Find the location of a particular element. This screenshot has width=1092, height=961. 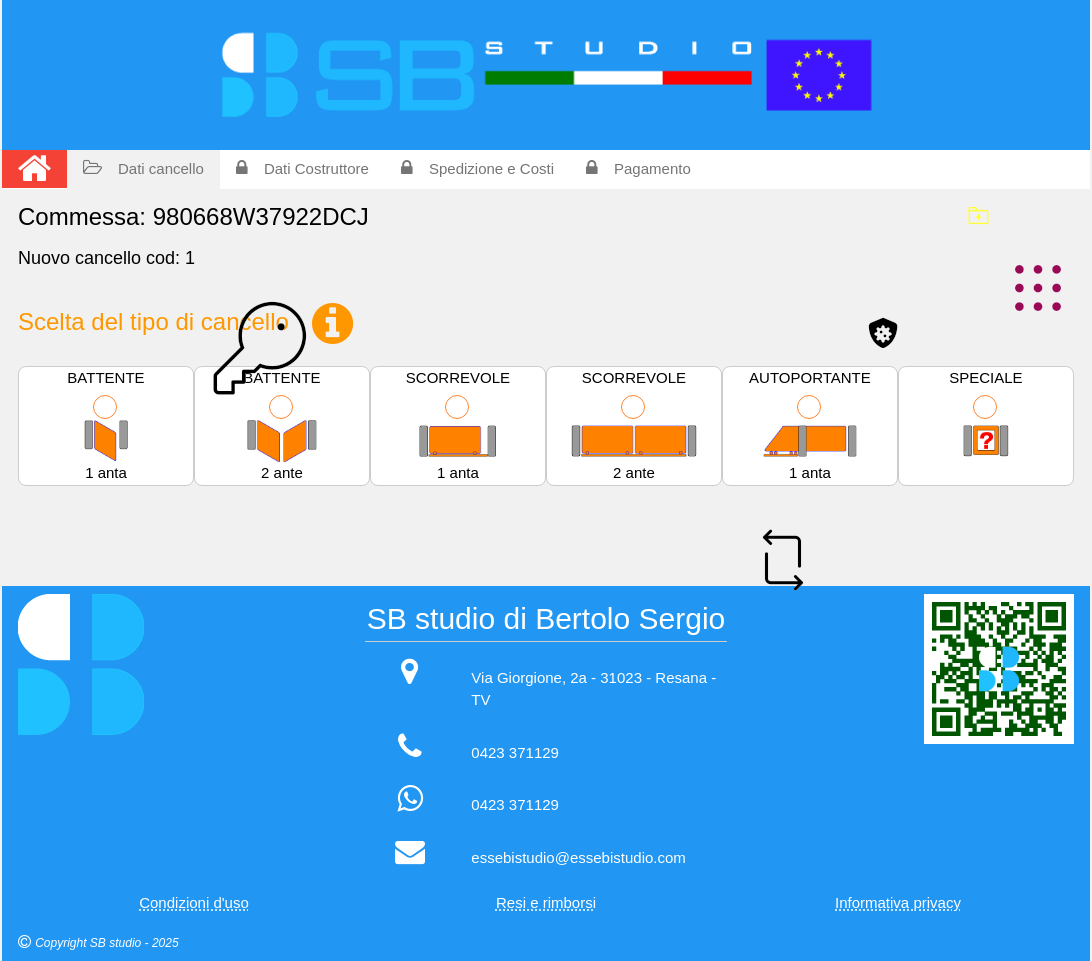

create a new folder is located at coordinates (978, 215).